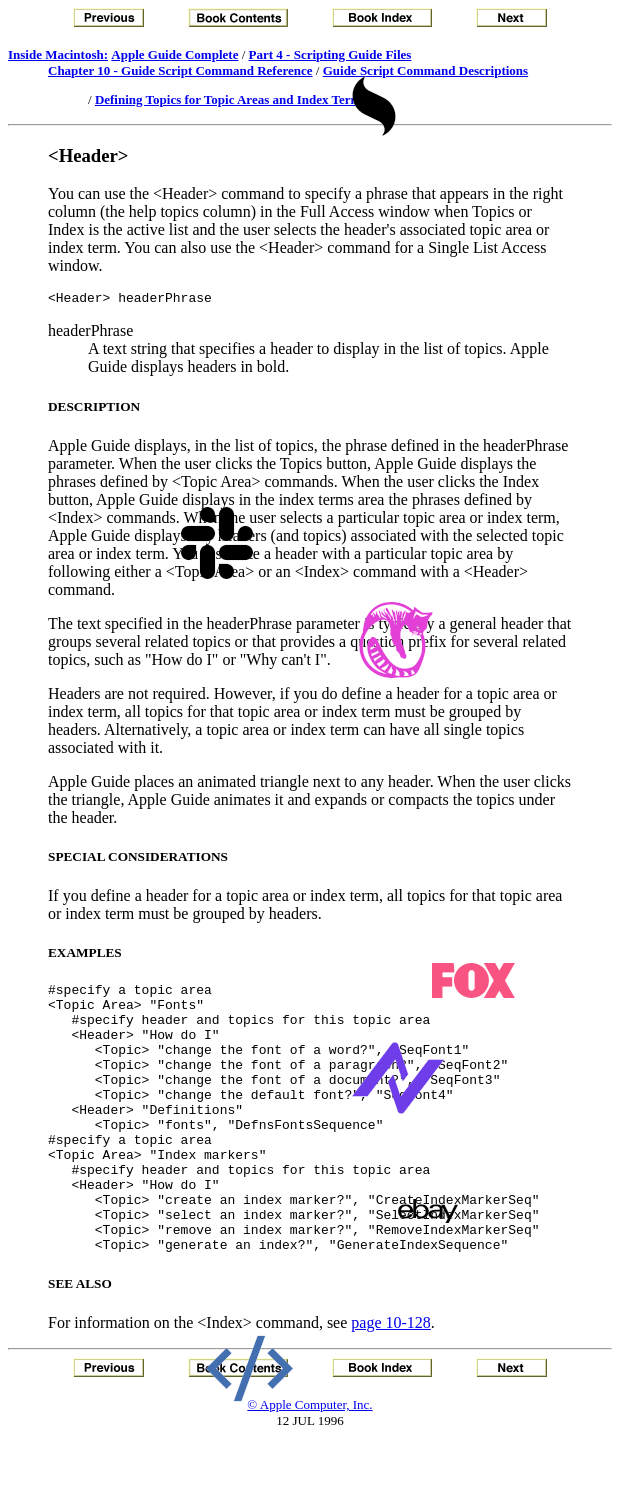 The width and height of the screenshot is (620, 1502). I want to click on open Slack messaging app, so click(217, 543).